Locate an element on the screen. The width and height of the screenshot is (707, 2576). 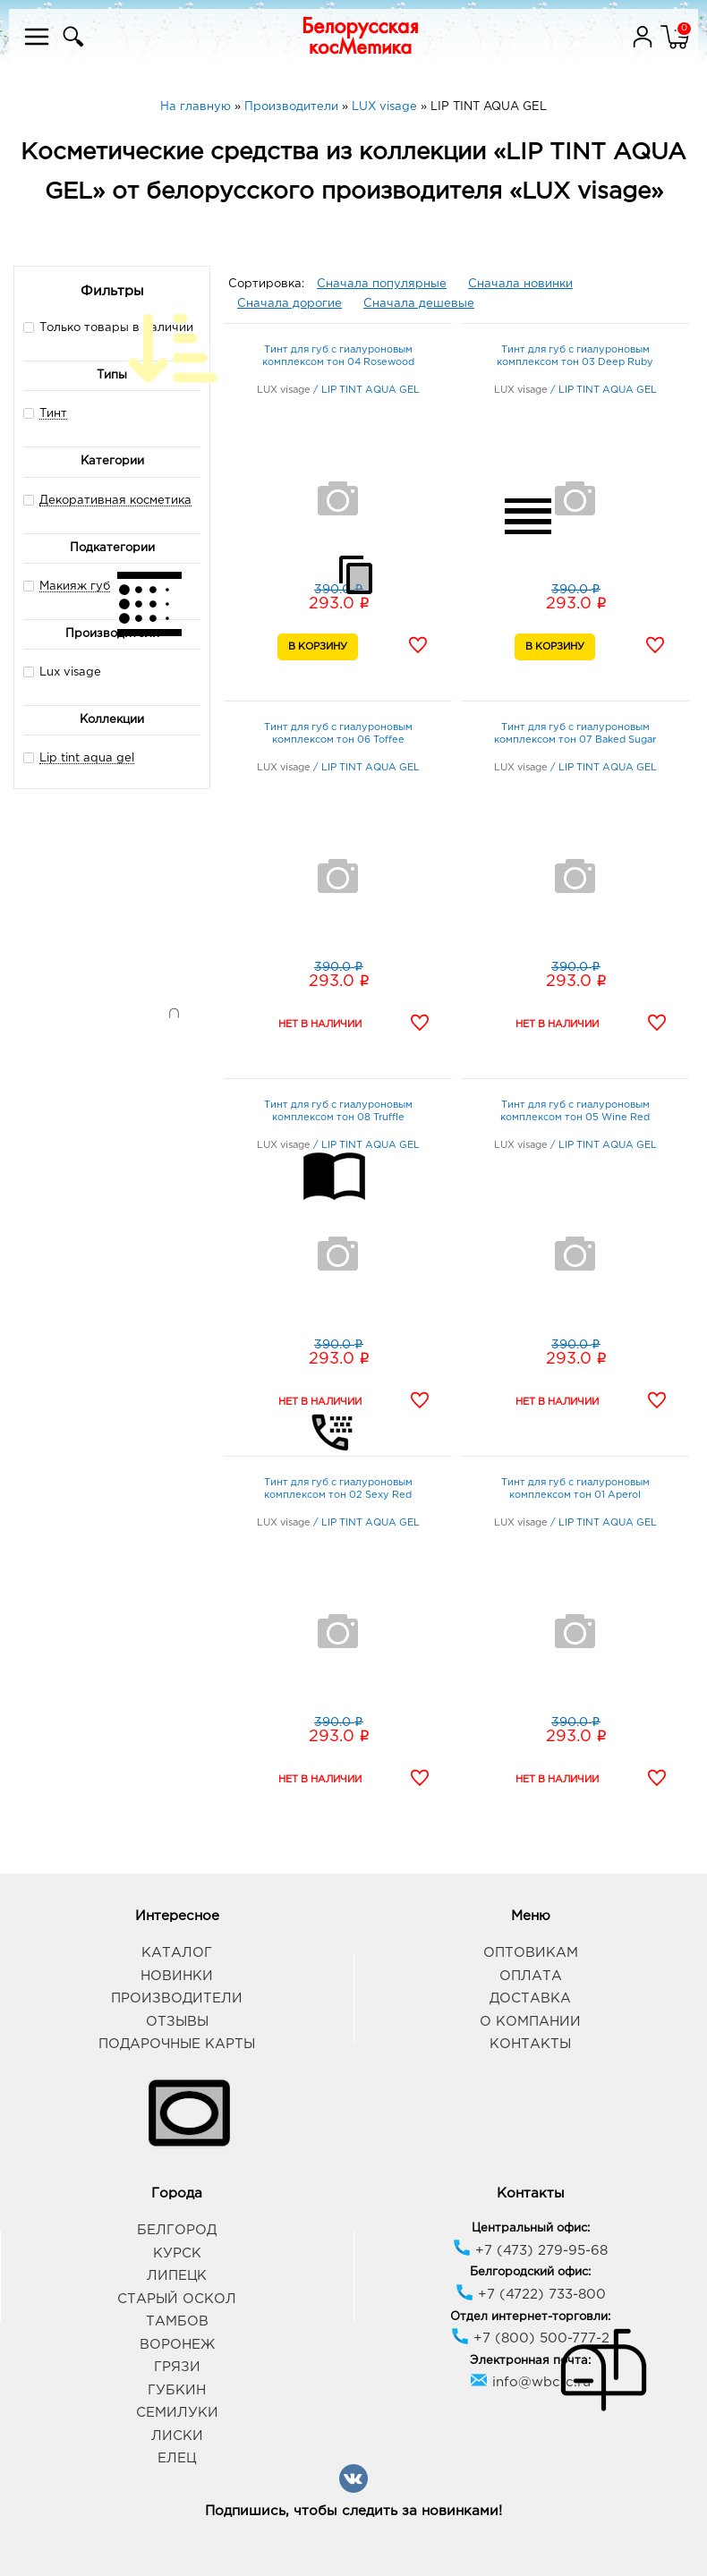
sort items in ascending order is located at coordinates (173, 348).